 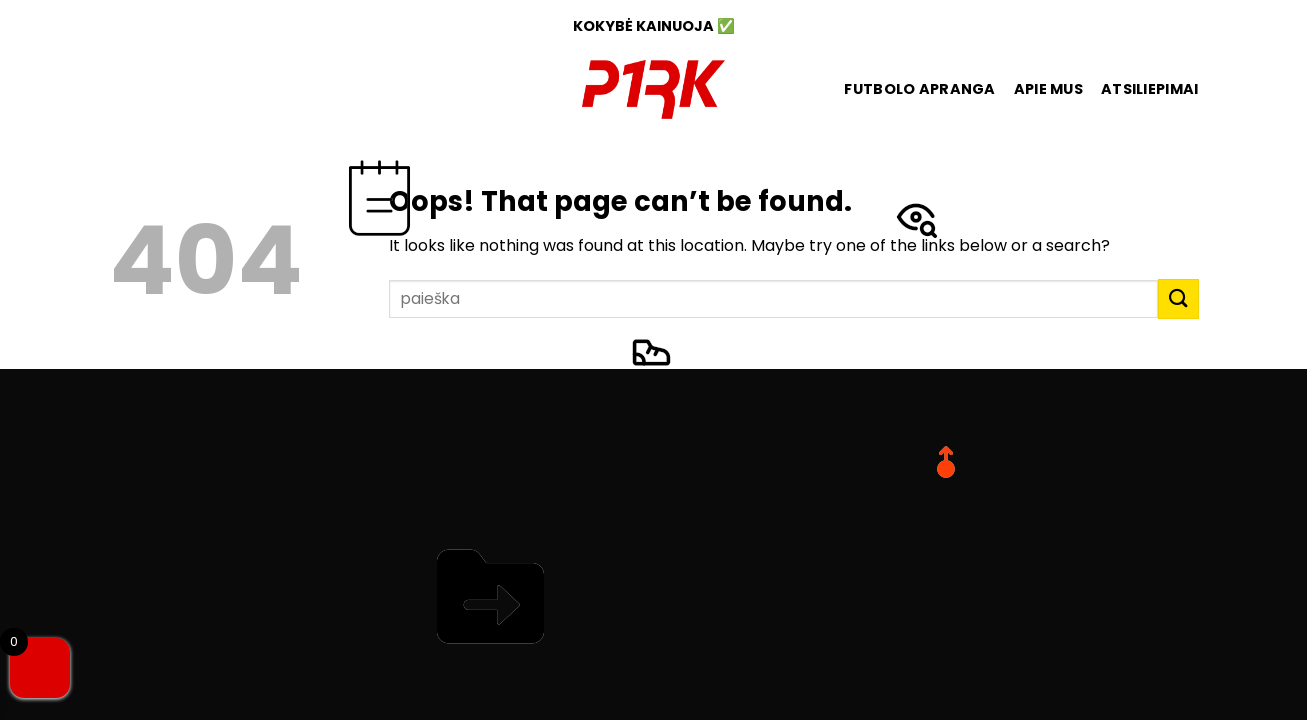 What do you see at coordinates (916, 217) in the screenshot?
I see `search through viewed or watched items` at bounding box center [916, 217].